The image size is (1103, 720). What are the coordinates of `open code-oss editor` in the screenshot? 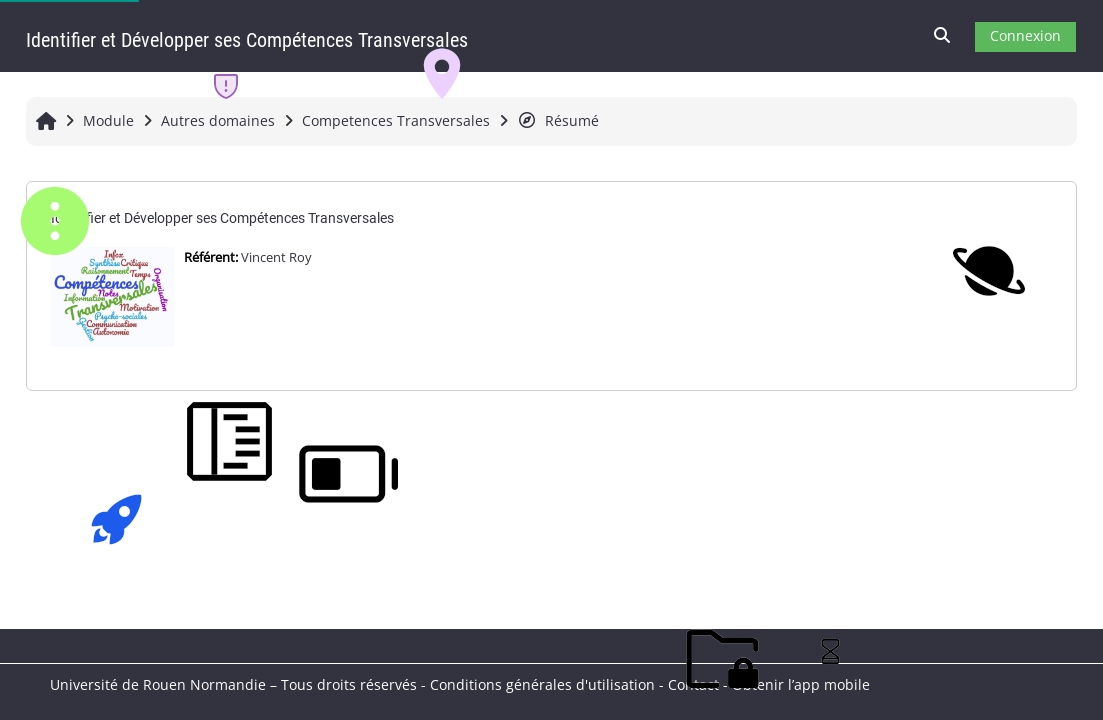 It's located at (229, 444).